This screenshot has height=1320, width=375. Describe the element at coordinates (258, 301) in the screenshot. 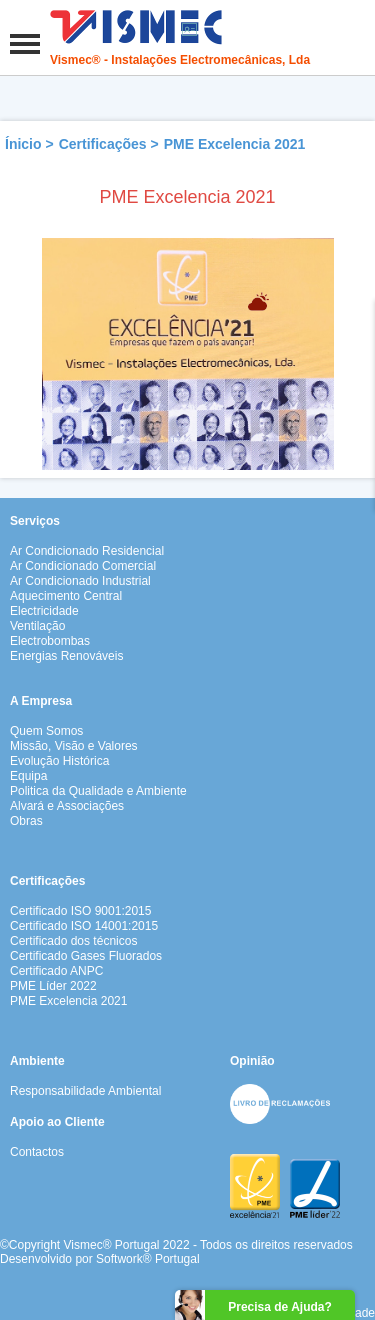

I see `indicates partly cloudy weather conditions` at that location.